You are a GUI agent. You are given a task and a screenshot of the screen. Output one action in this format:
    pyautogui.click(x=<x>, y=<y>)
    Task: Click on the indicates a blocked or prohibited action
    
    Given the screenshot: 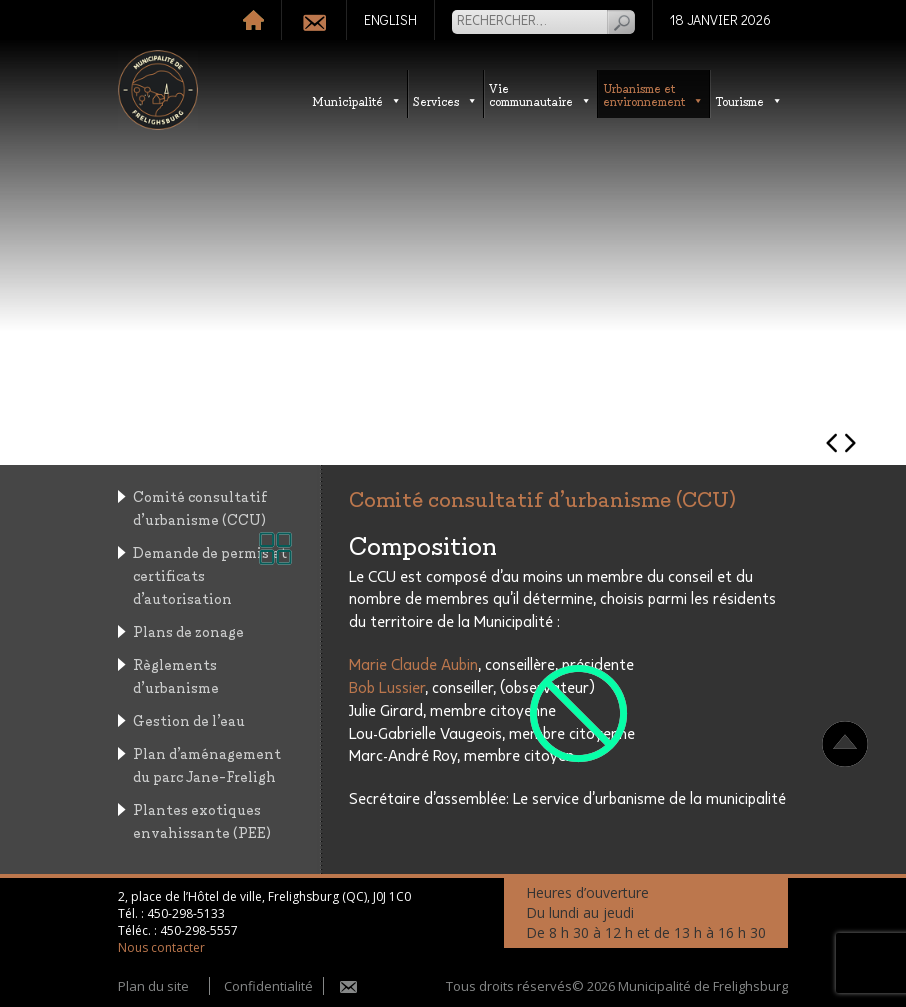 What is the action you would take?
    pyautogui.click(x=578, y=713)
    